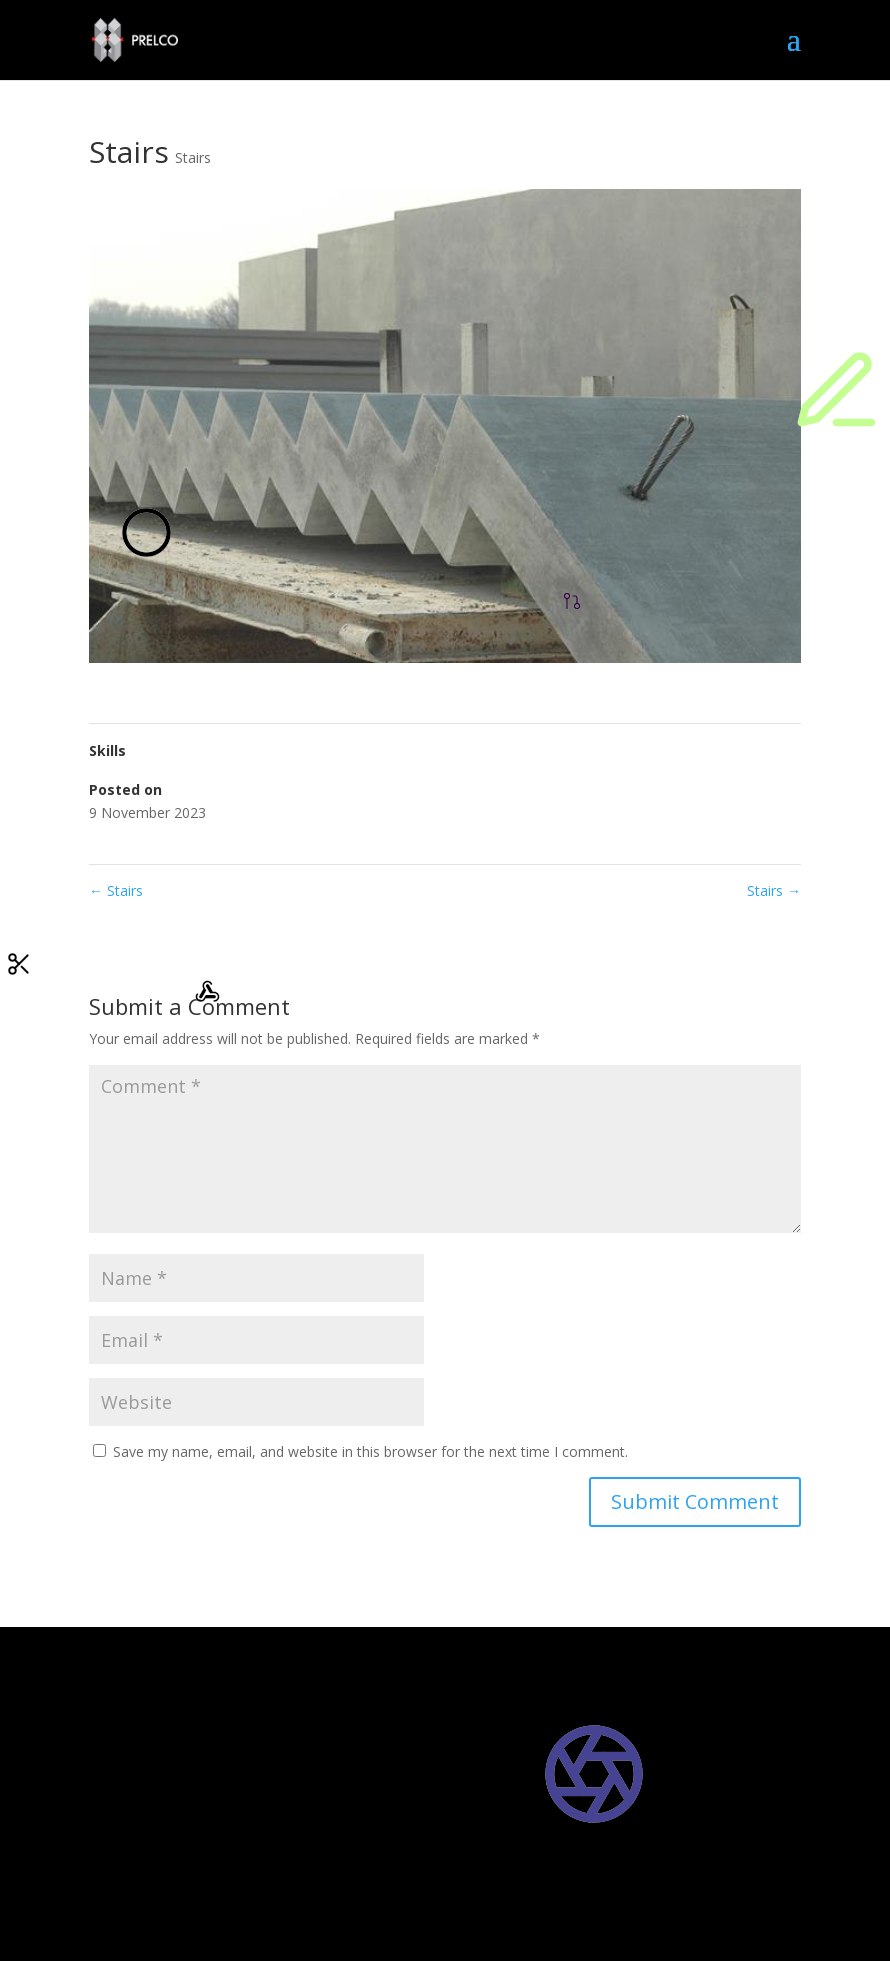 Image resolution: width=890 pixels, height=1961 pixels. What do you see at coordinates (146, 532) in the screenshot?
I see `unselected option in a radio button group` at bounding box center [146, 532].